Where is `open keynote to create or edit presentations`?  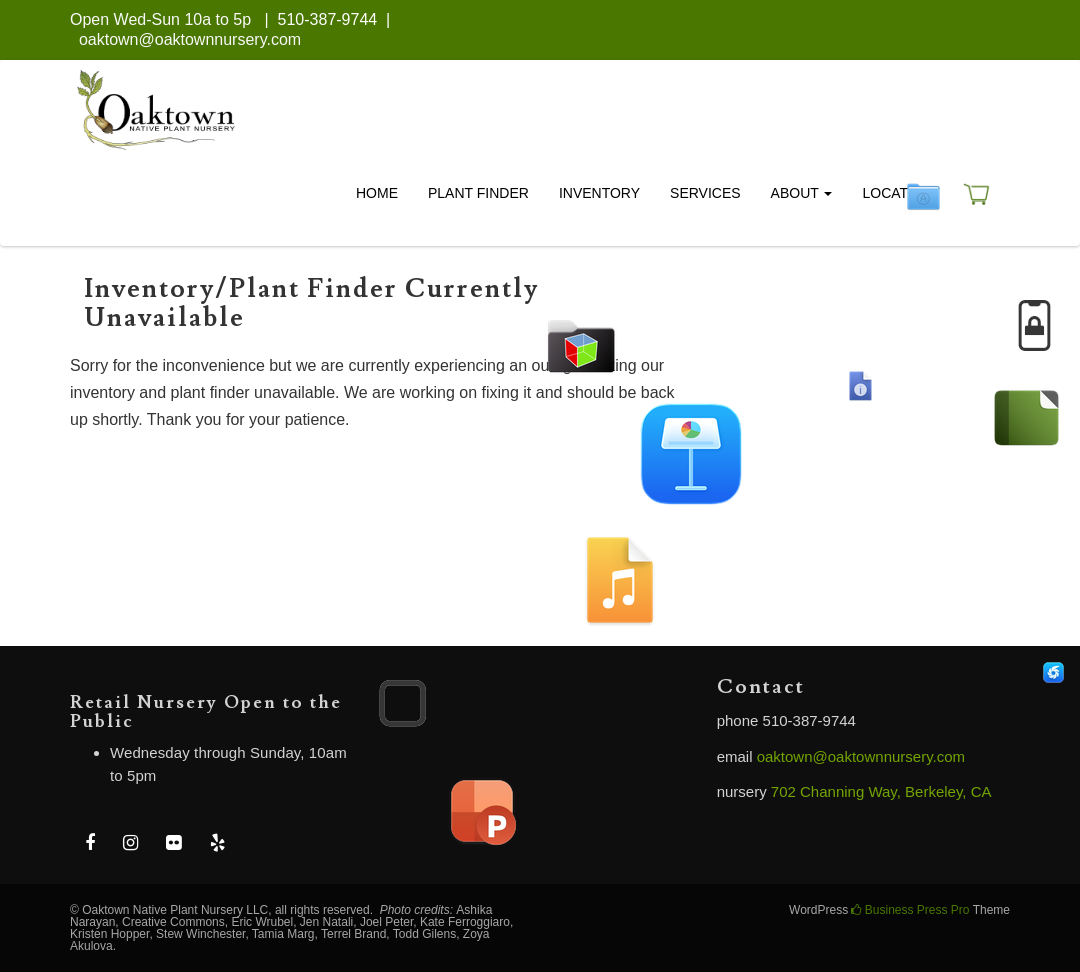 open keynote to create or edit presentations is located at coordinates (691, 454).